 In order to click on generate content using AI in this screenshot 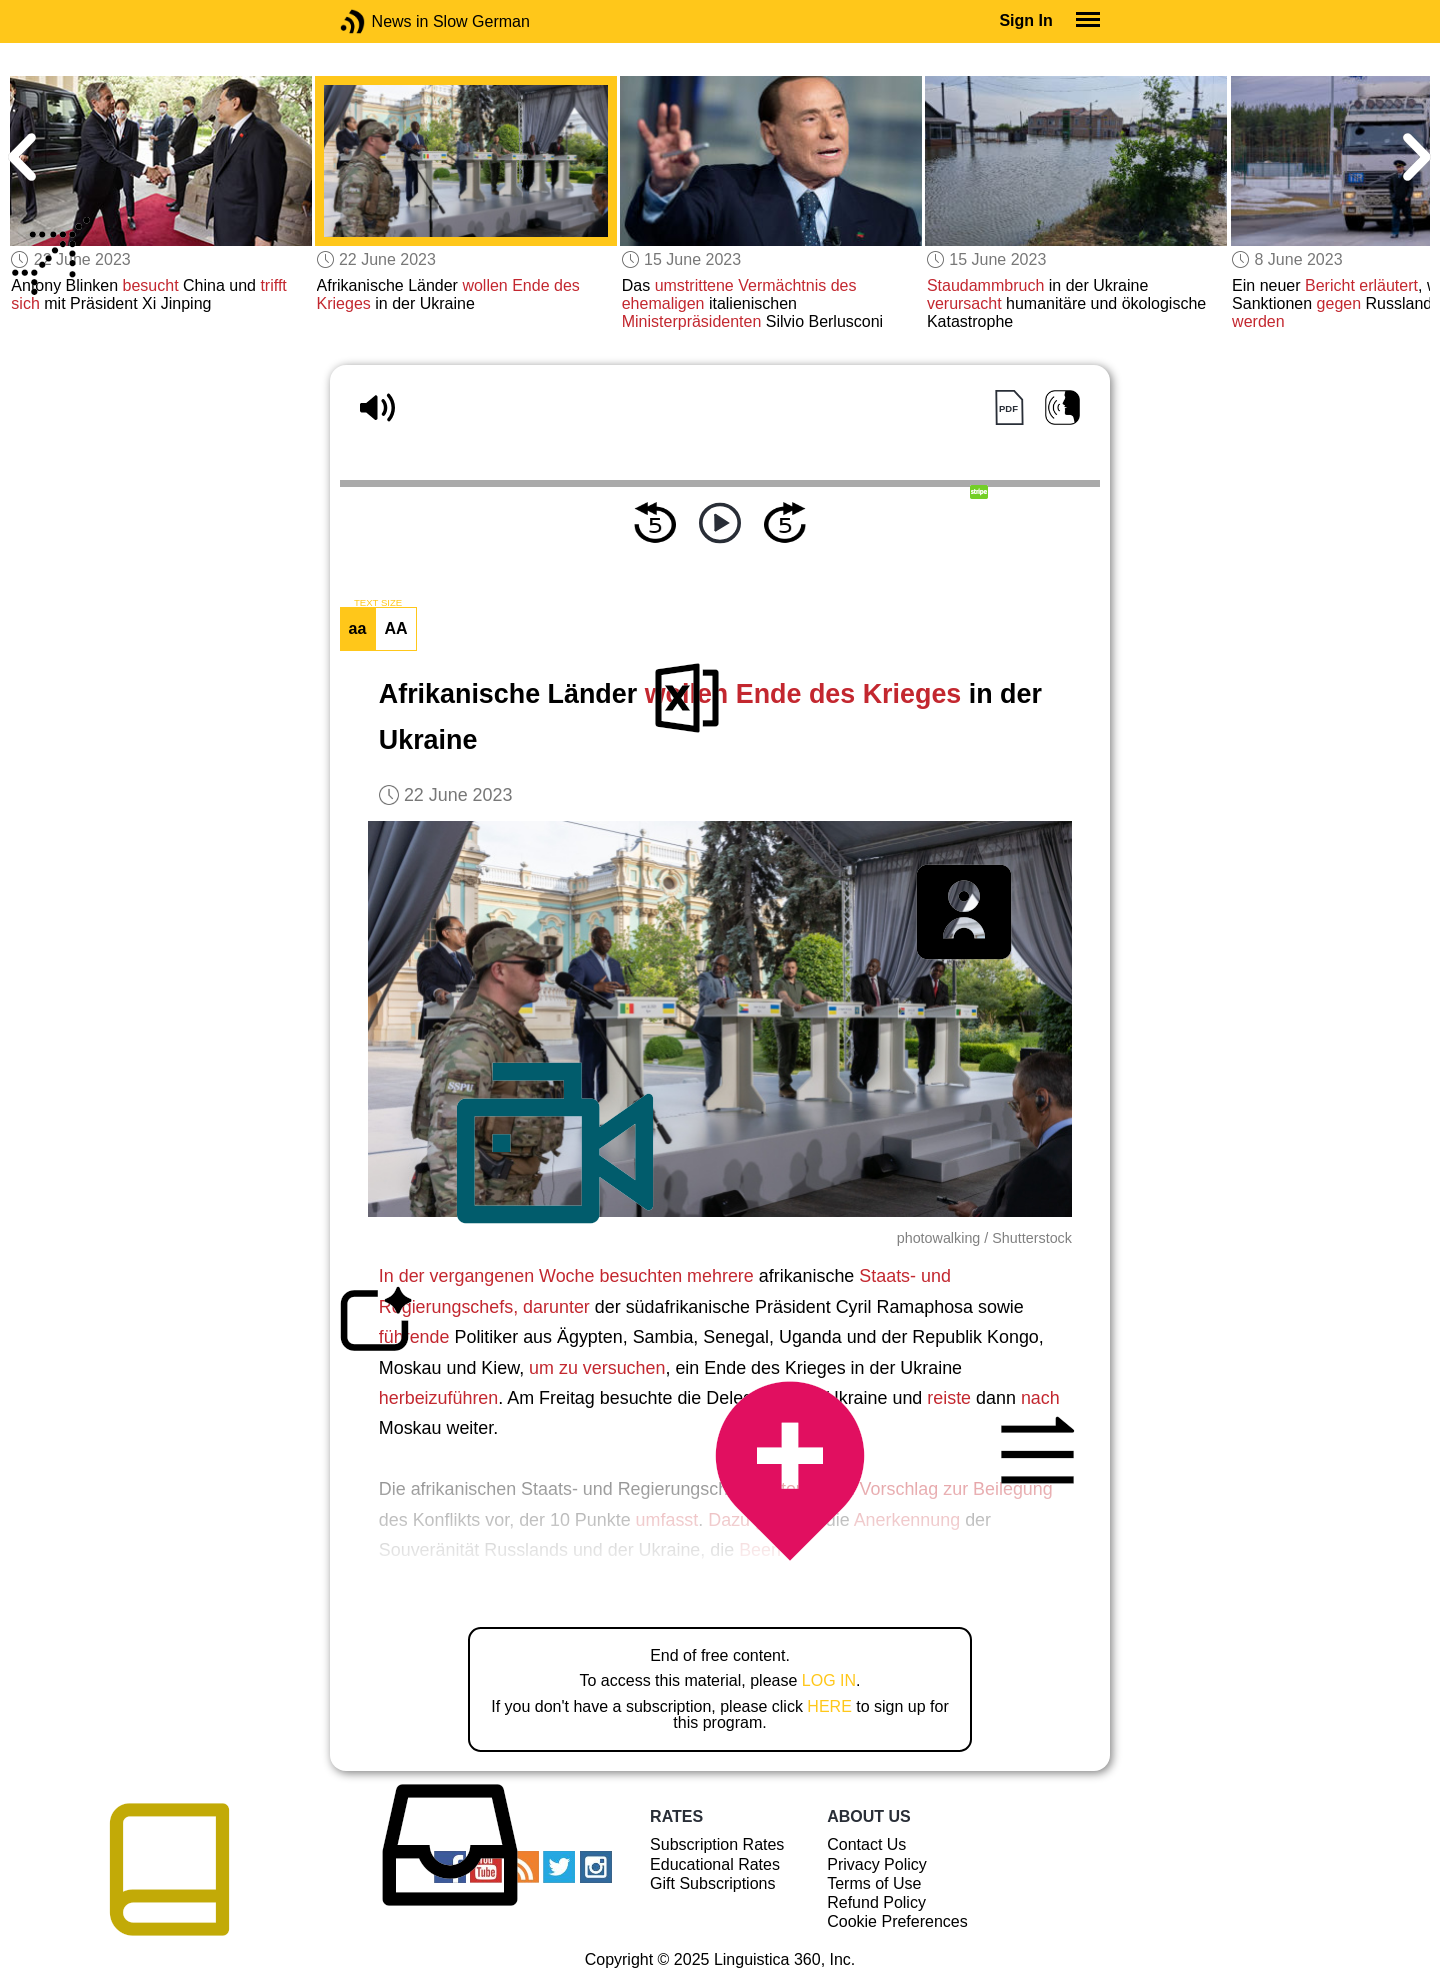, I will do `click(374, 1320)`.